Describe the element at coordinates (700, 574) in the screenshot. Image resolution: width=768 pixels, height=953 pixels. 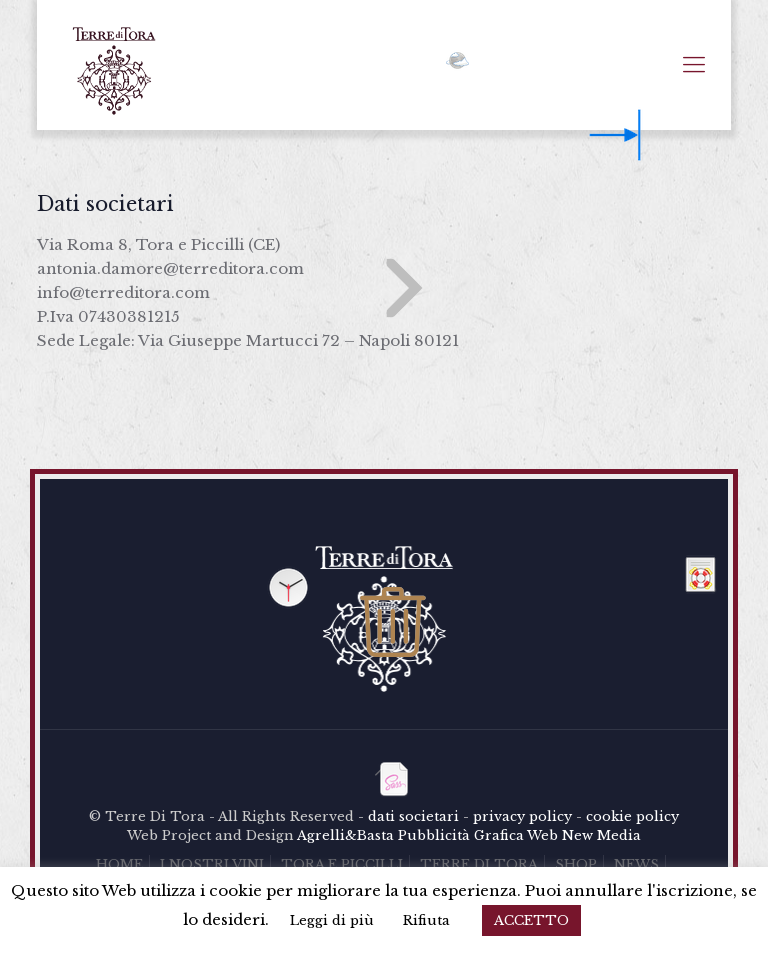
I see `access help documentation` at that location.